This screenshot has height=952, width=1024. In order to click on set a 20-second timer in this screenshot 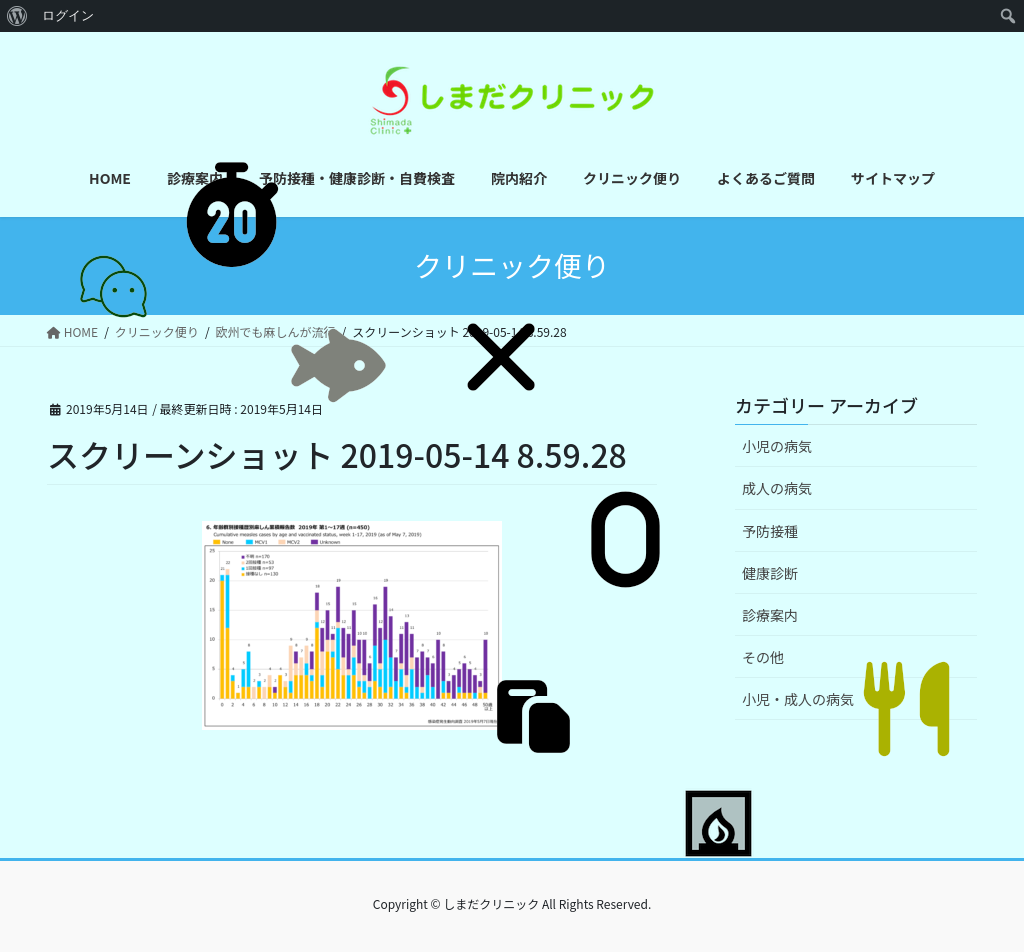, I will do `click(231, 215)`.